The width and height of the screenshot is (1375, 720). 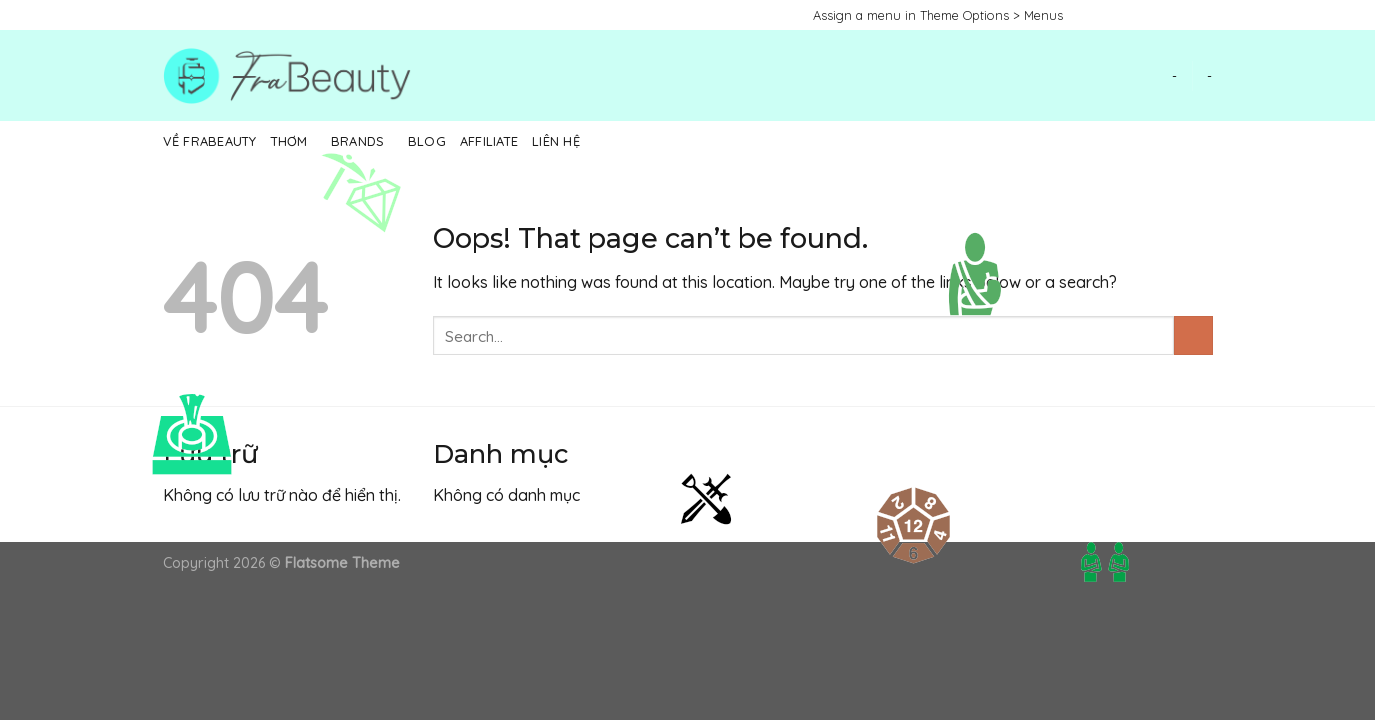 I want to click on indicates hard difficulty or challenge level, so click(x=361, y=193).